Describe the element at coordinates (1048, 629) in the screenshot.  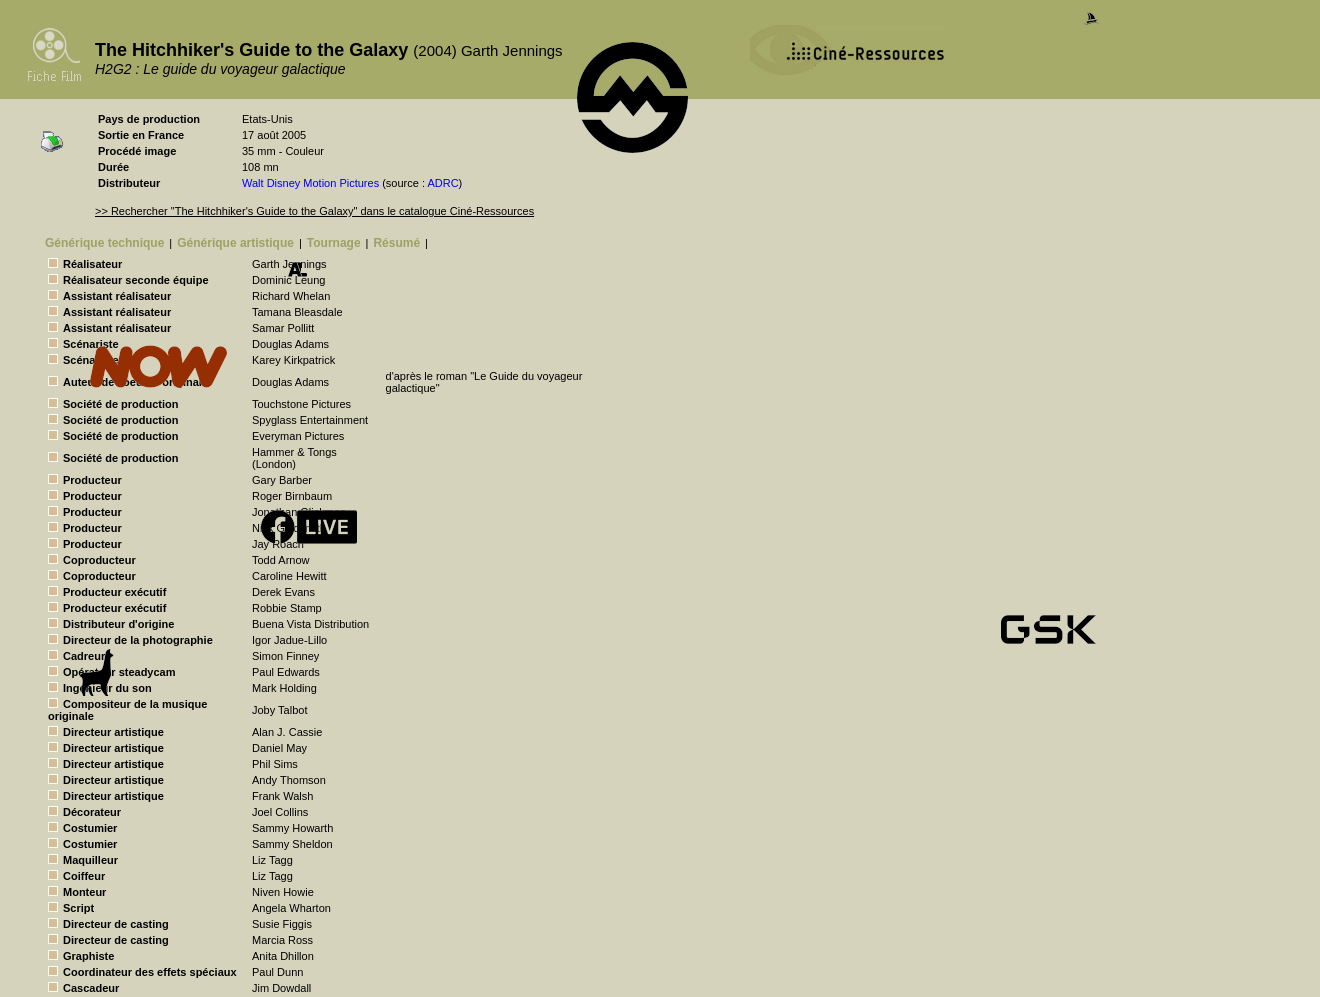
I see `GSK (GlaxoSmithKline) company logo` at that location.